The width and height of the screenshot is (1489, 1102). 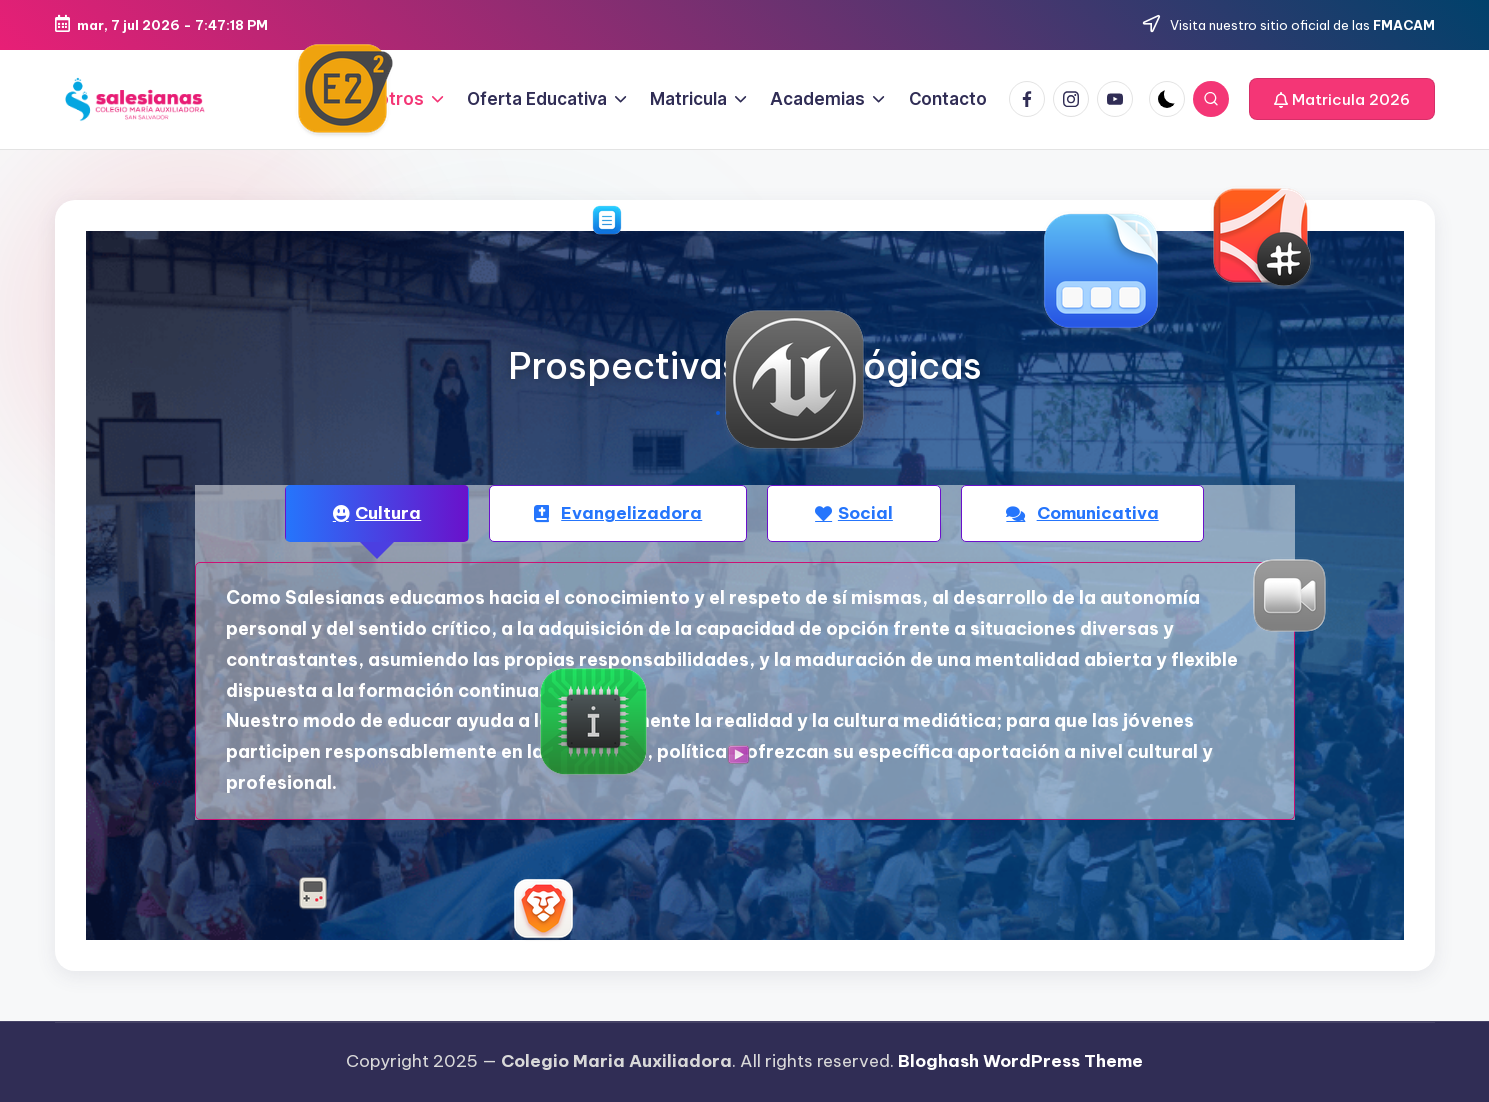 I want to click on open notes or documents app, so click(x=607, y=220).